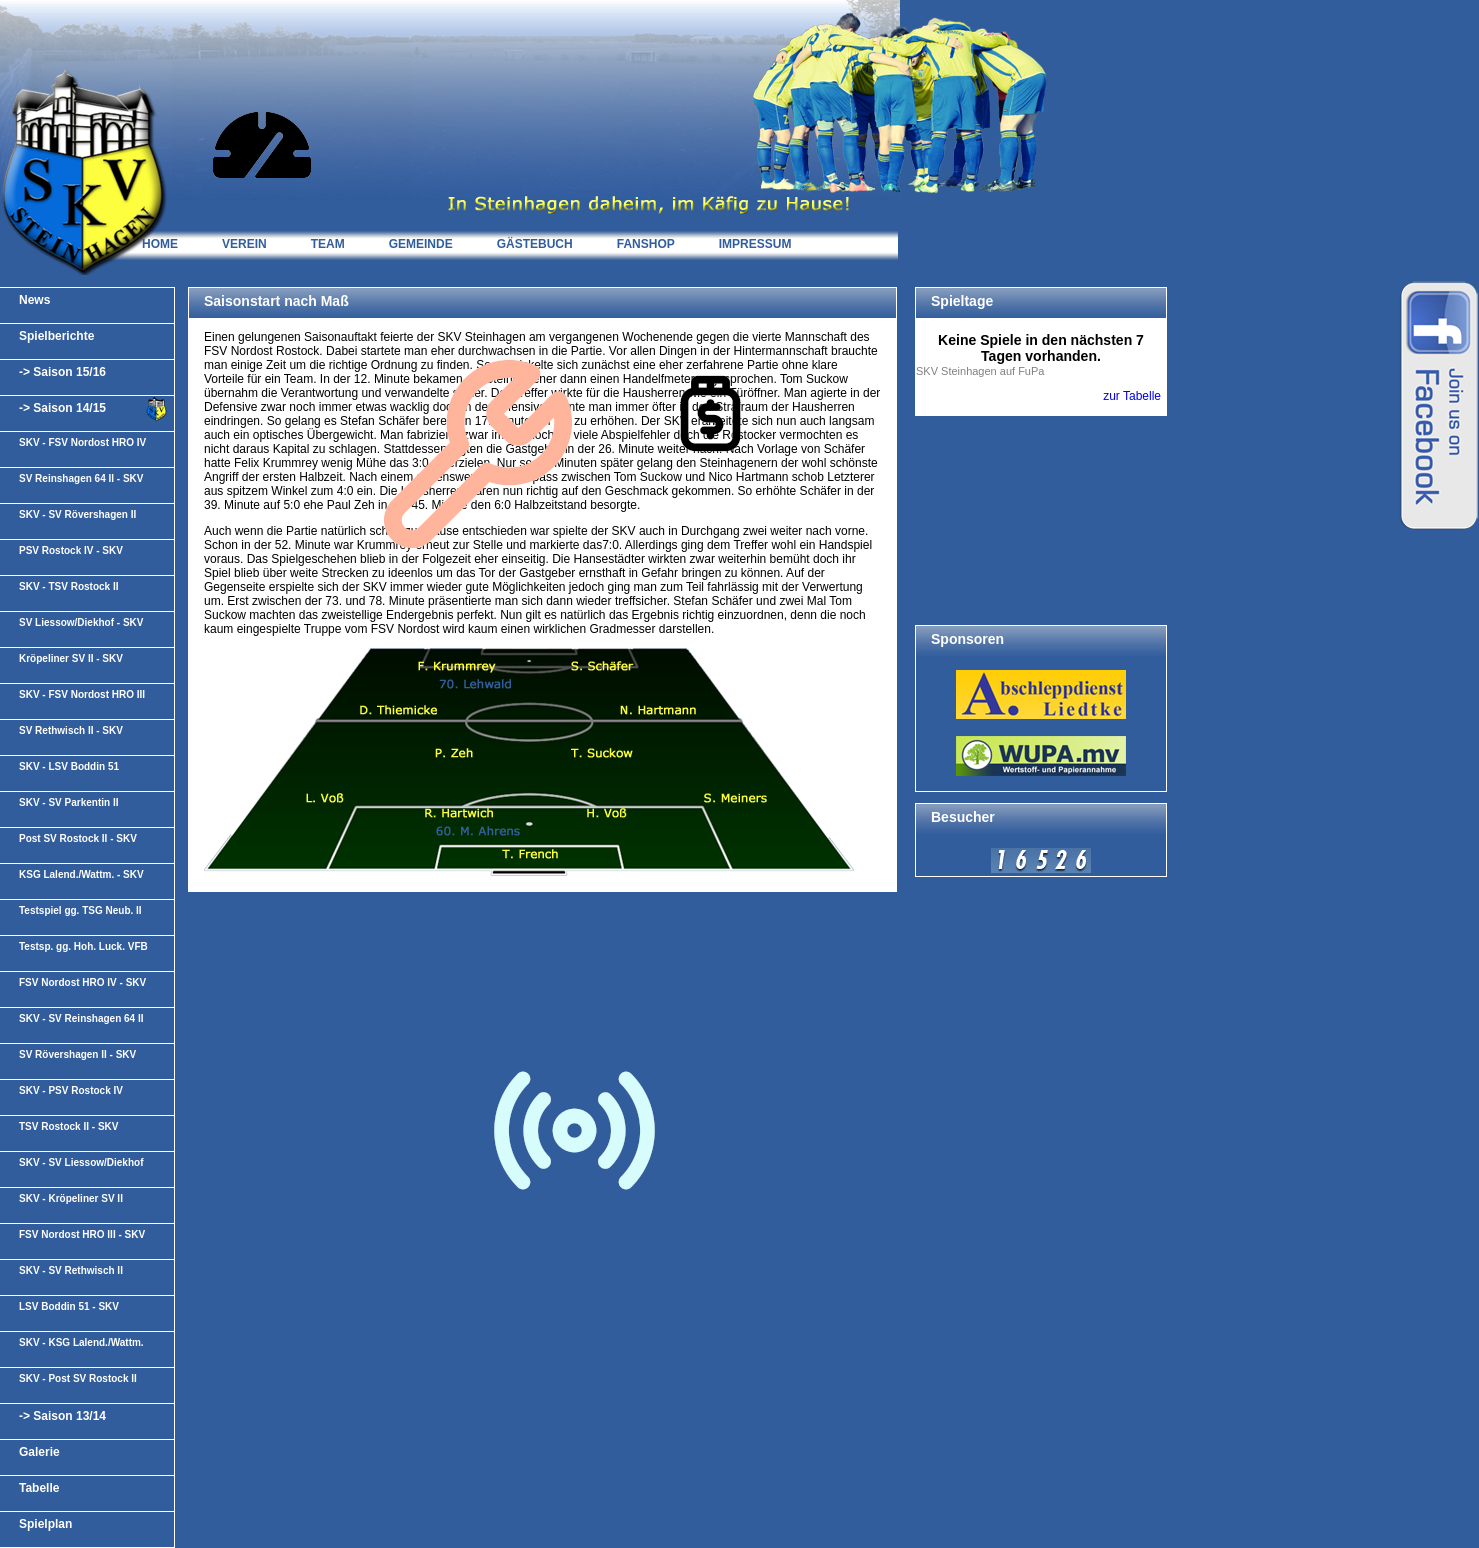 The image size is (1479, 1548). Describe the element at coordinates (710, 413) in the screenshot. I see `send a tip or donation` at that location.